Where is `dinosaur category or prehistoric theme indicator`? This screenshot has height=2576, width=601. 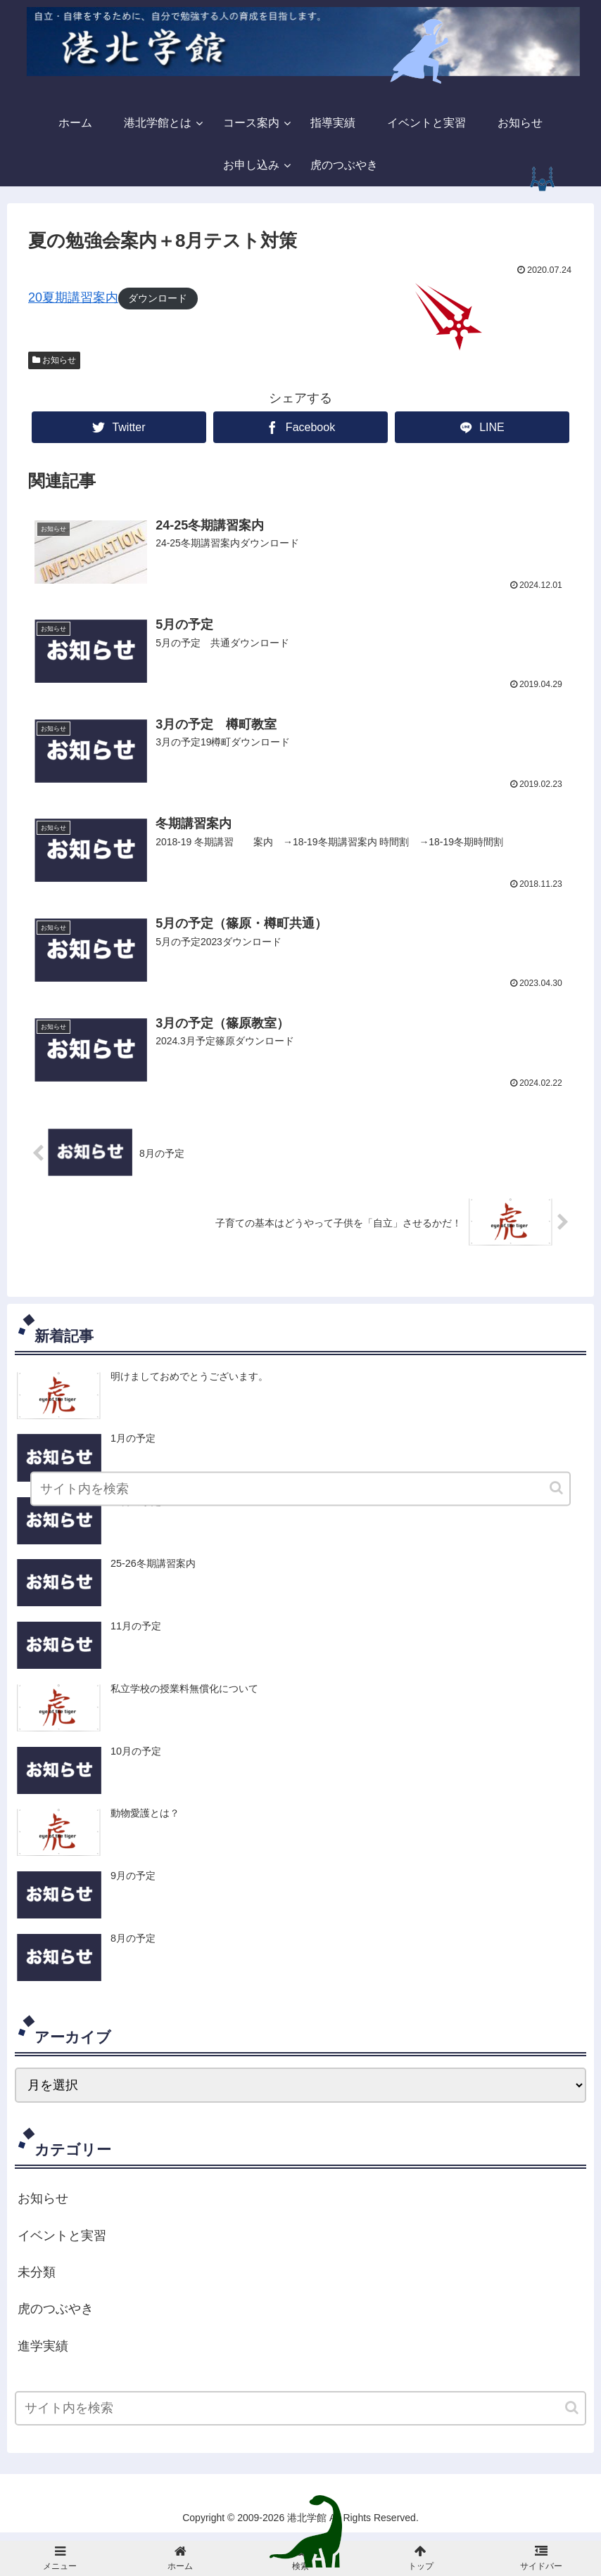
dinosaur category or prehistoric theme indicator is located at coordinates (305, 2531).